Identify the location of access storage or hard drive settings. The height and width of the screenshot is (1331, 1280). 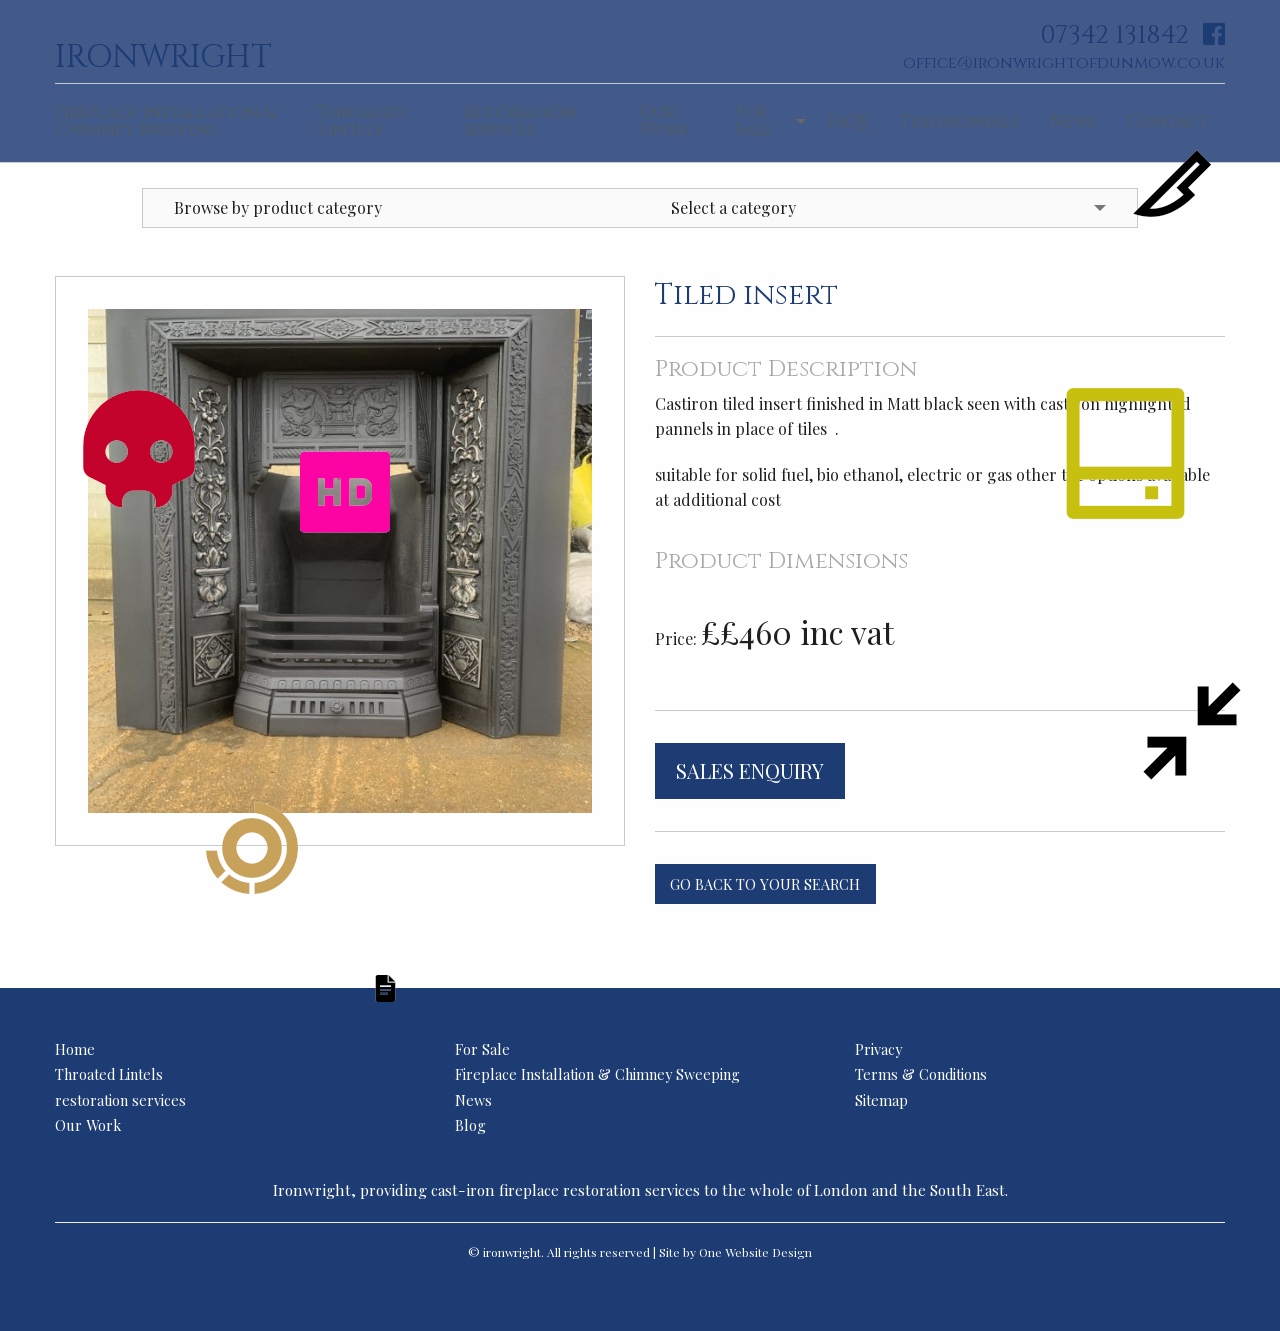
(1125, 453).